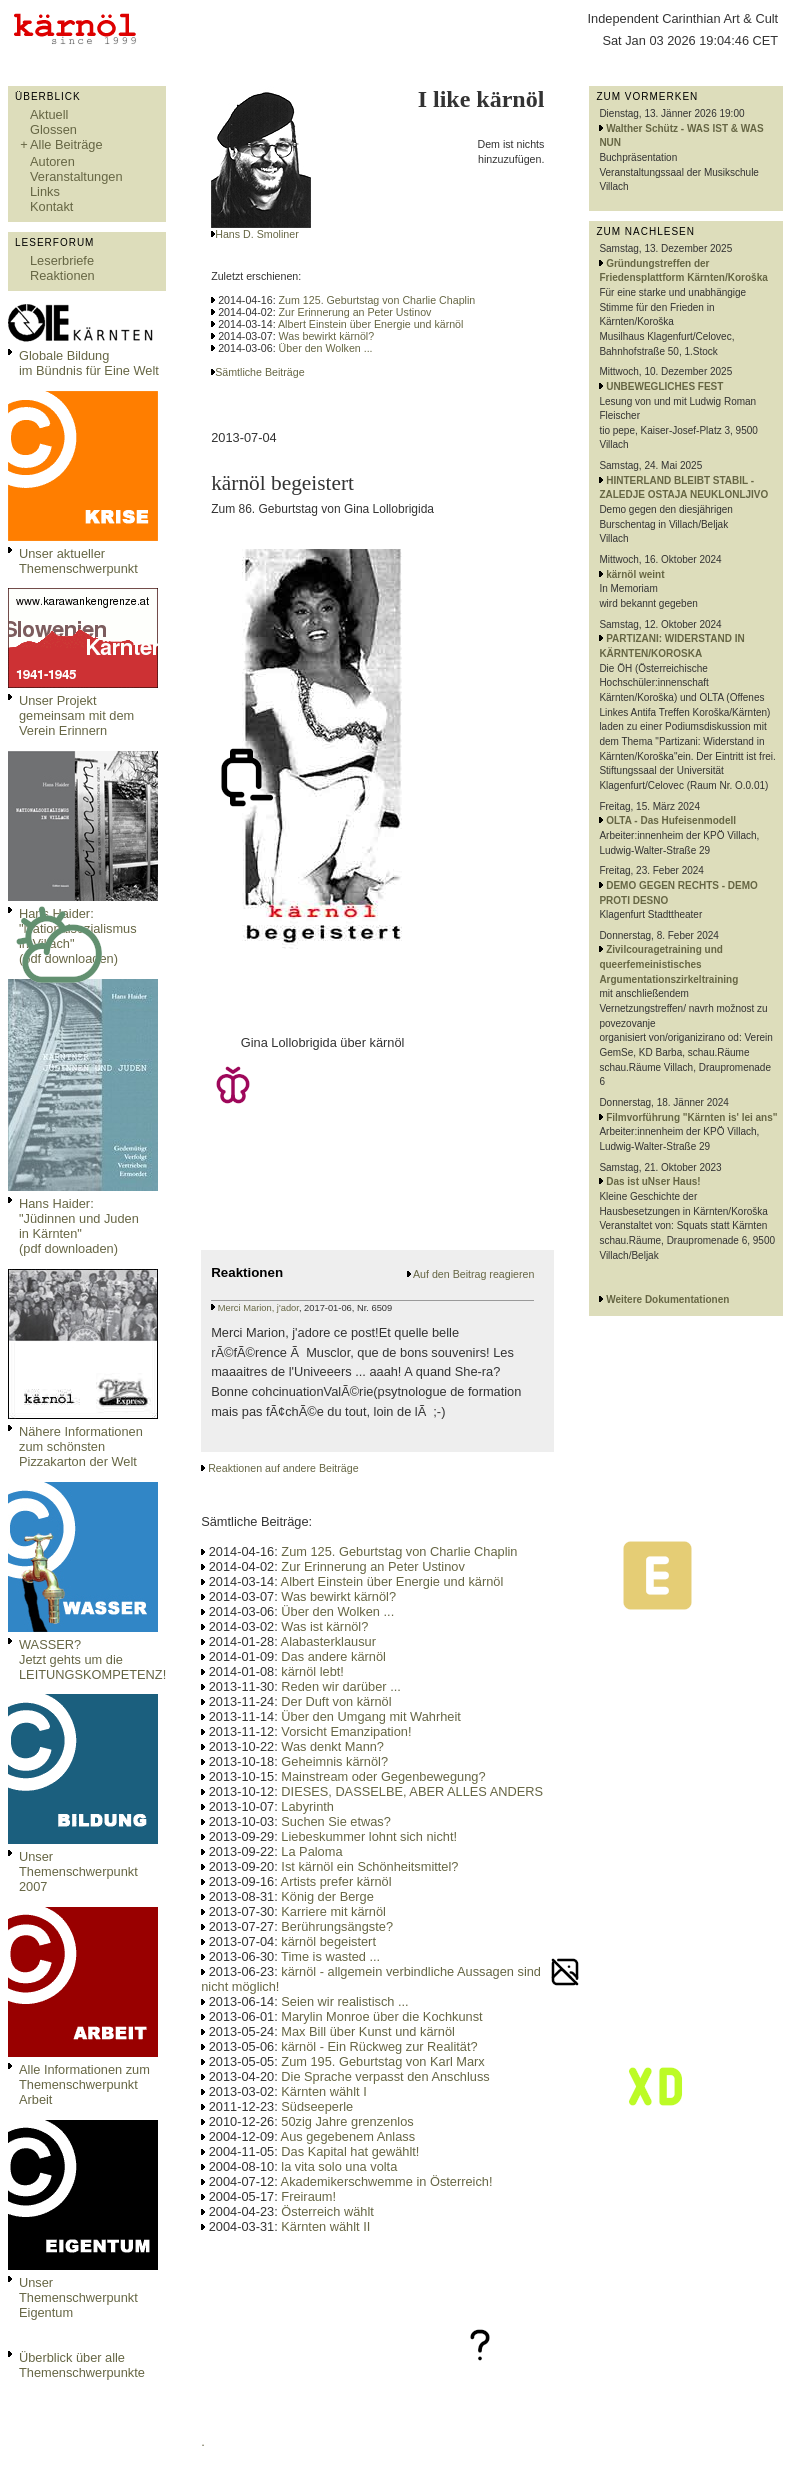  Describe the element at coordinates (655, 2086) in the screenshot. I see `open Adobe XD design file` at that location.